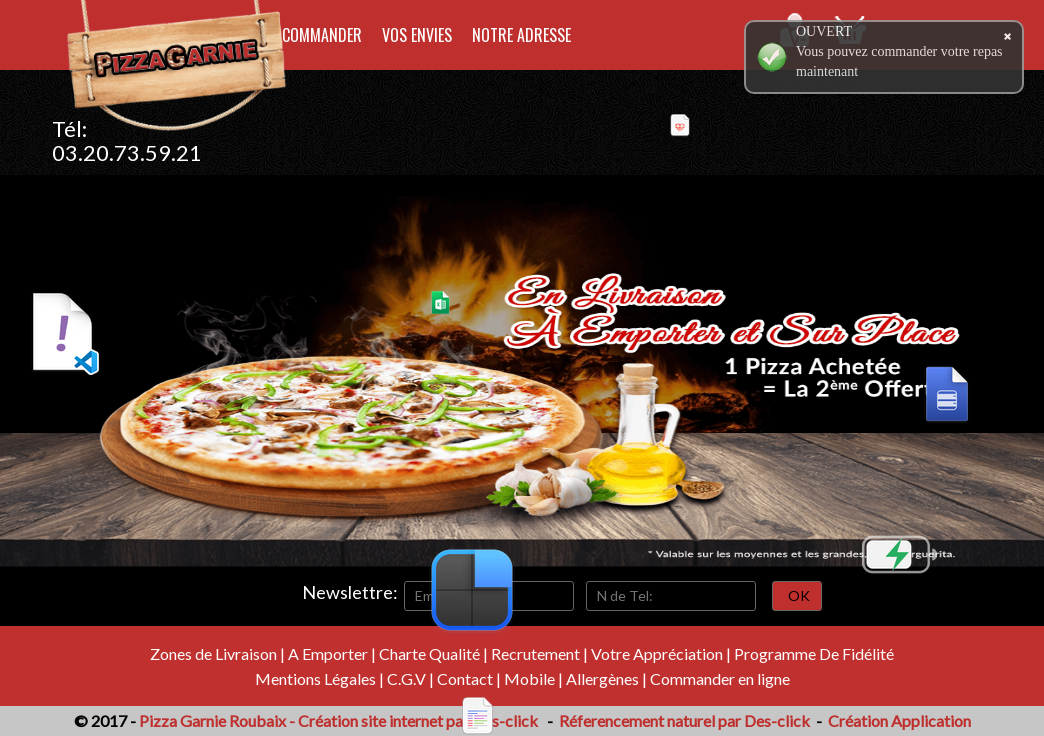  Describe the element at coordinates (680, 125) in the screenshot. I see `ruby programming language source file` at that location.